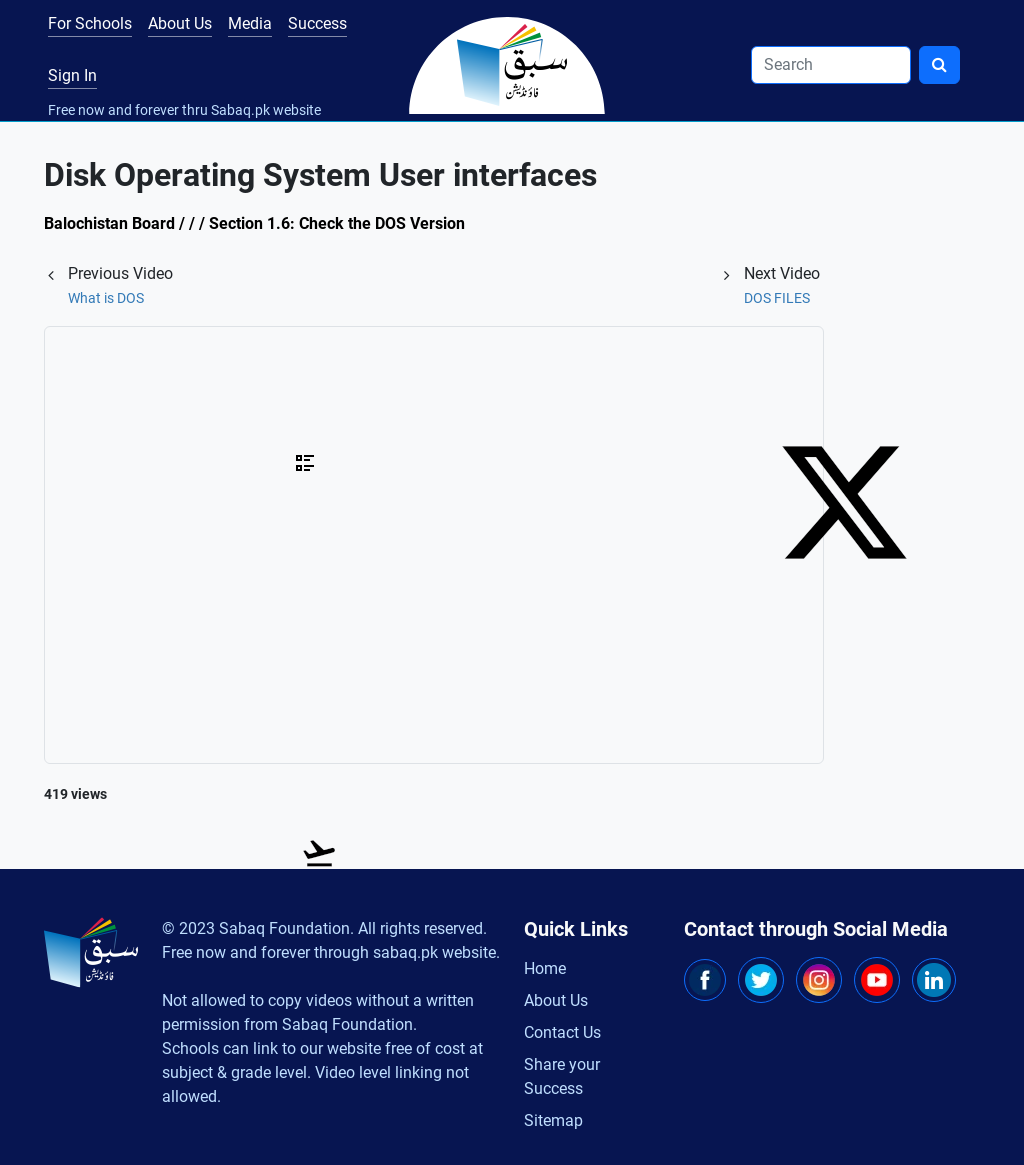  I want to click on view departure flights, so click(319, 852).